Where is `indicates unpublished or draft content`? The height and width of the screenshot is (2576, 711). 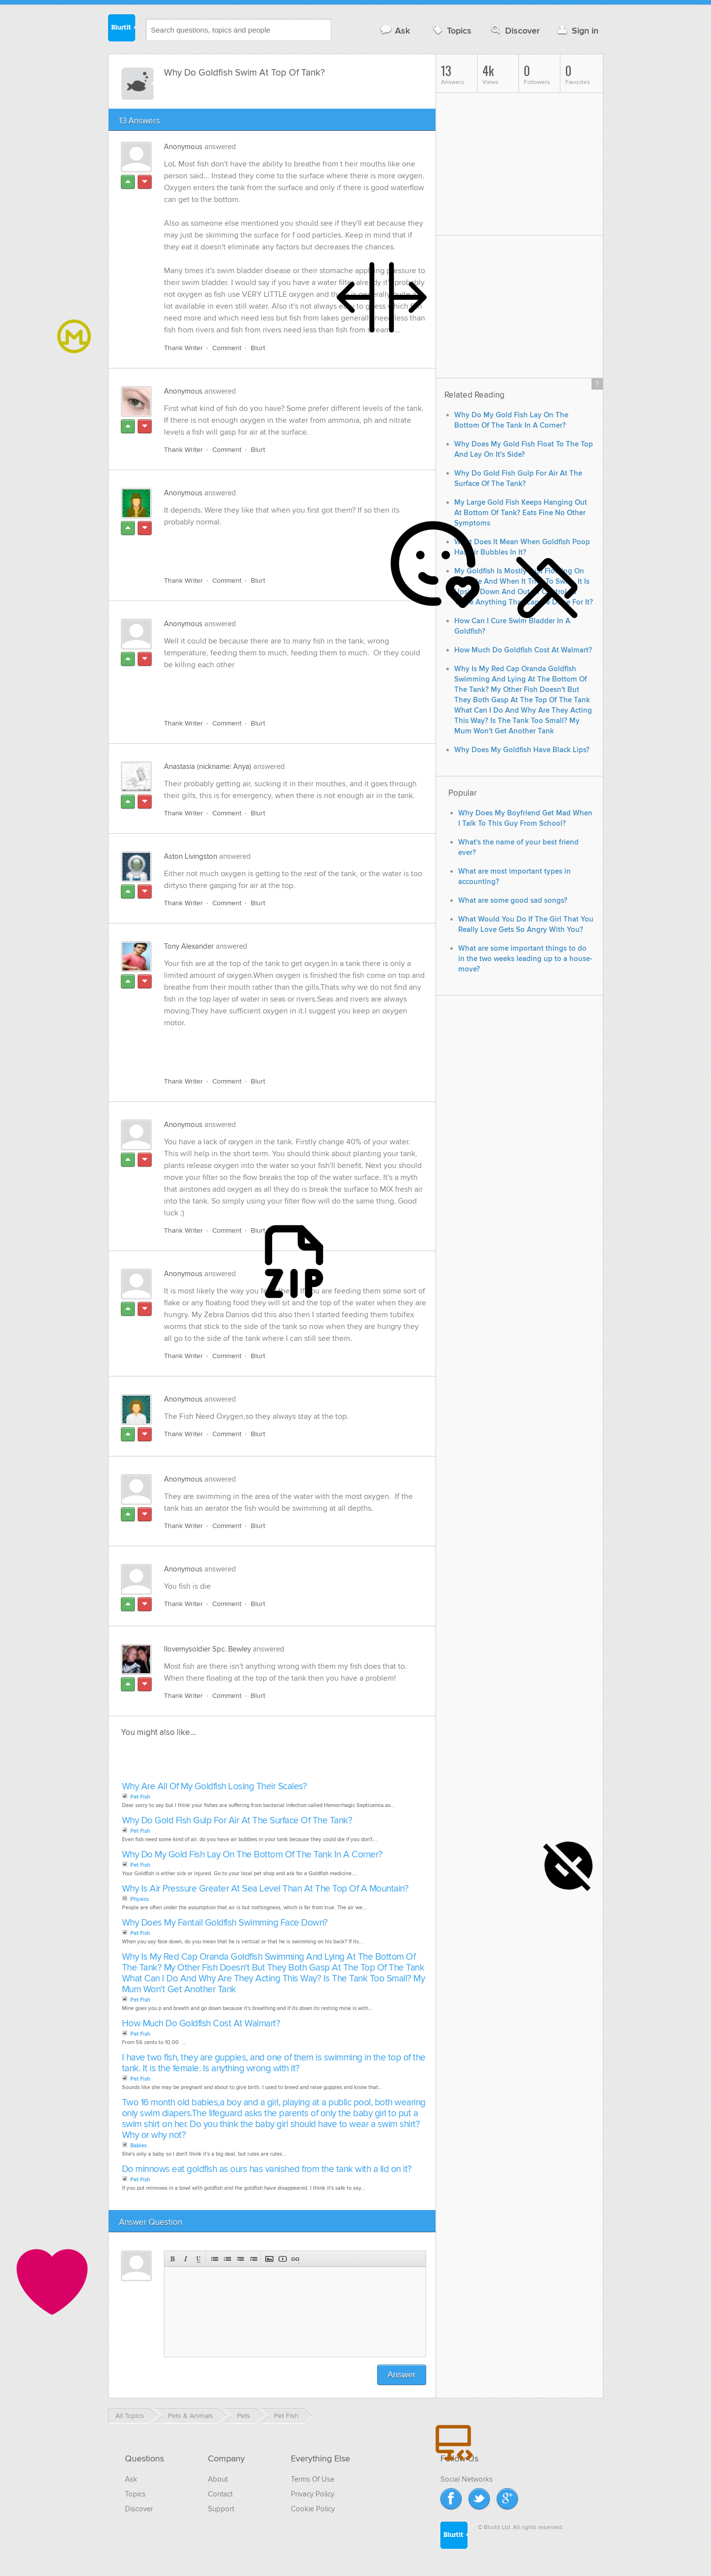 indicates unpublished or draft content is located at coordinates (568, 1865).